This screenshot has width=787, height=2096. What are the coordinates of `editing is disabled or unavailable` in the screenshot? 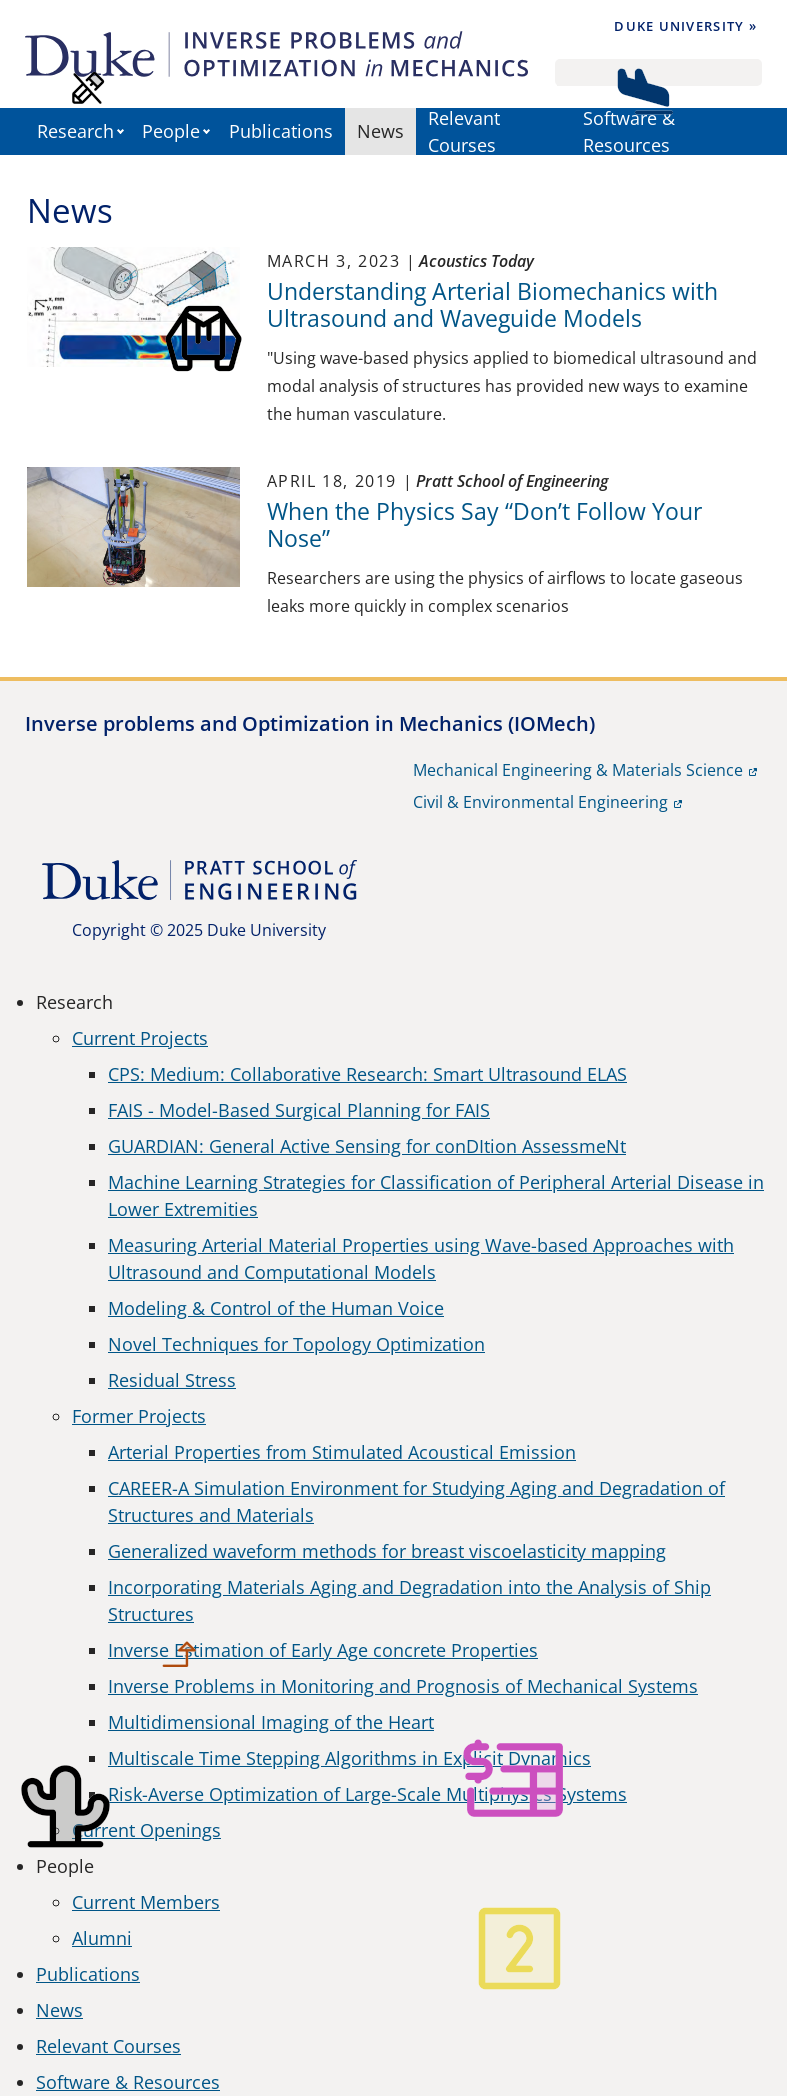 It's located at (87, 88).